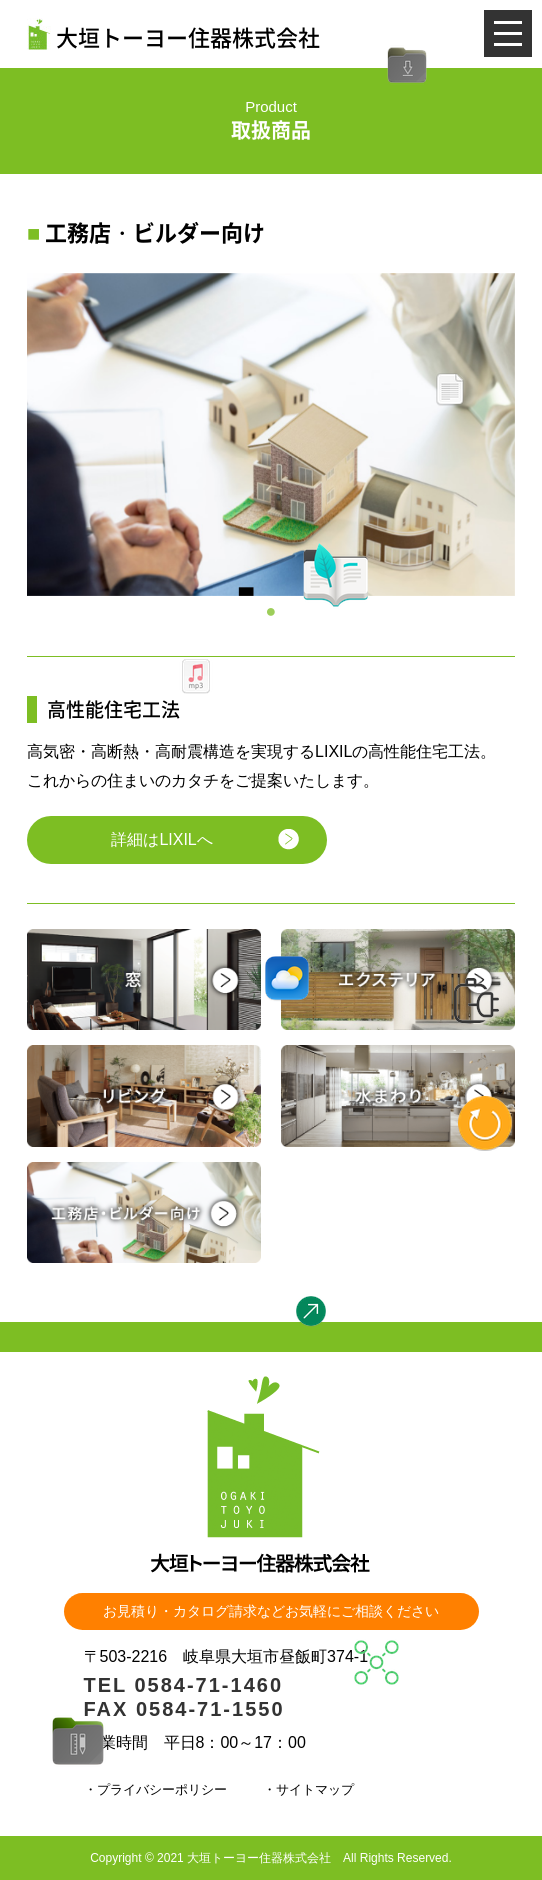  What do you see at coordinates (407, 65) in the screenshot?
I see `open downloads folder` at bounding box center [407, 65].